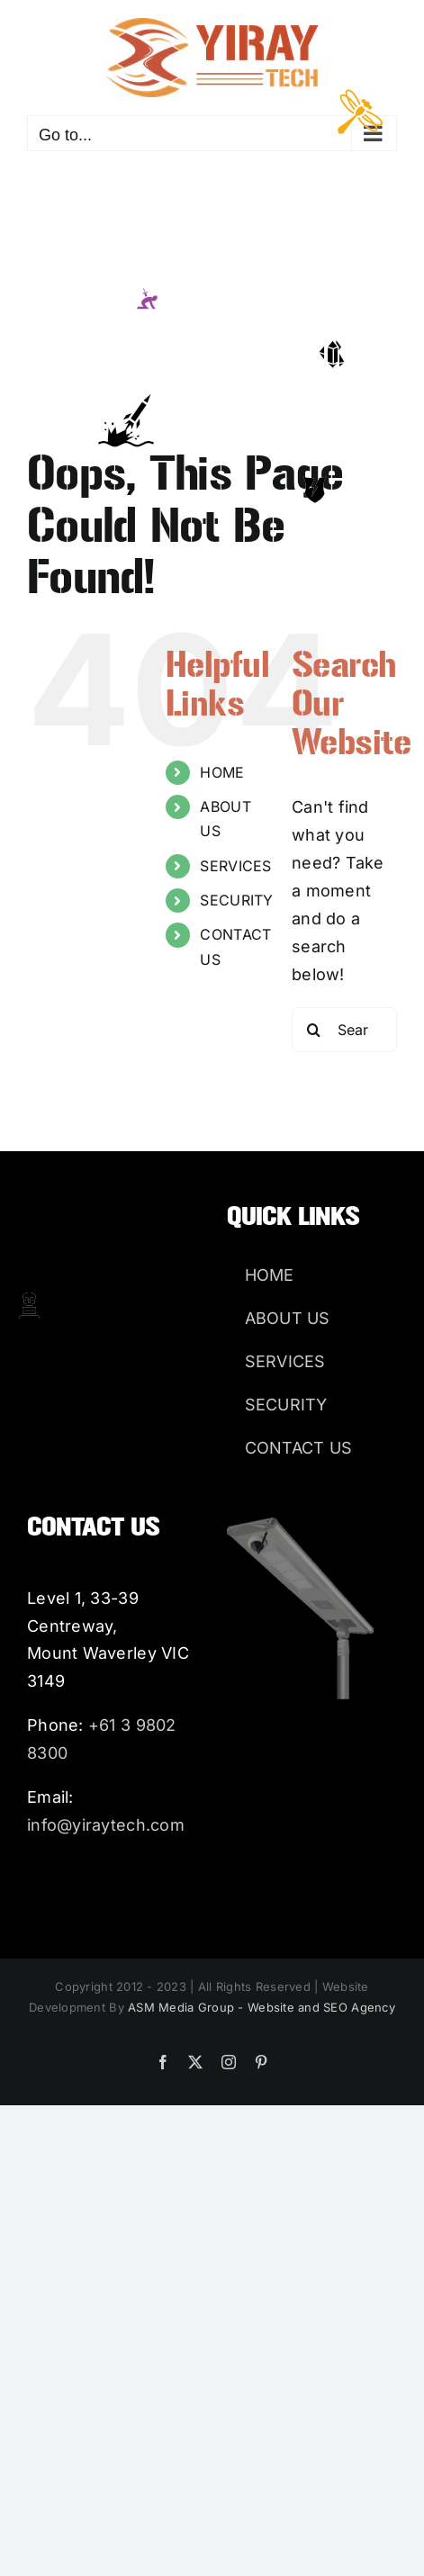 This screenshot has height=2576, width=424. I want to click on nature or wildlife category indicator, so click(360, 112).